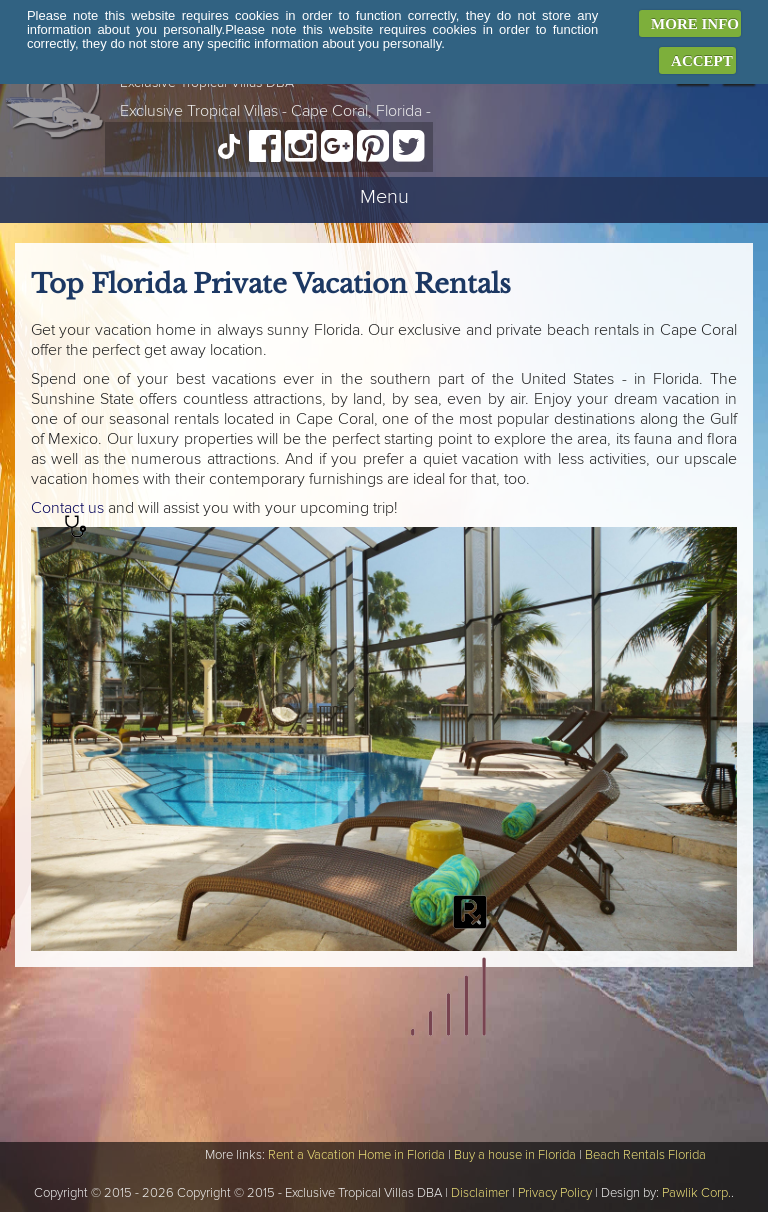 The image size is (768, 1212). I want to click on access health or medical features, so click(74, 525).